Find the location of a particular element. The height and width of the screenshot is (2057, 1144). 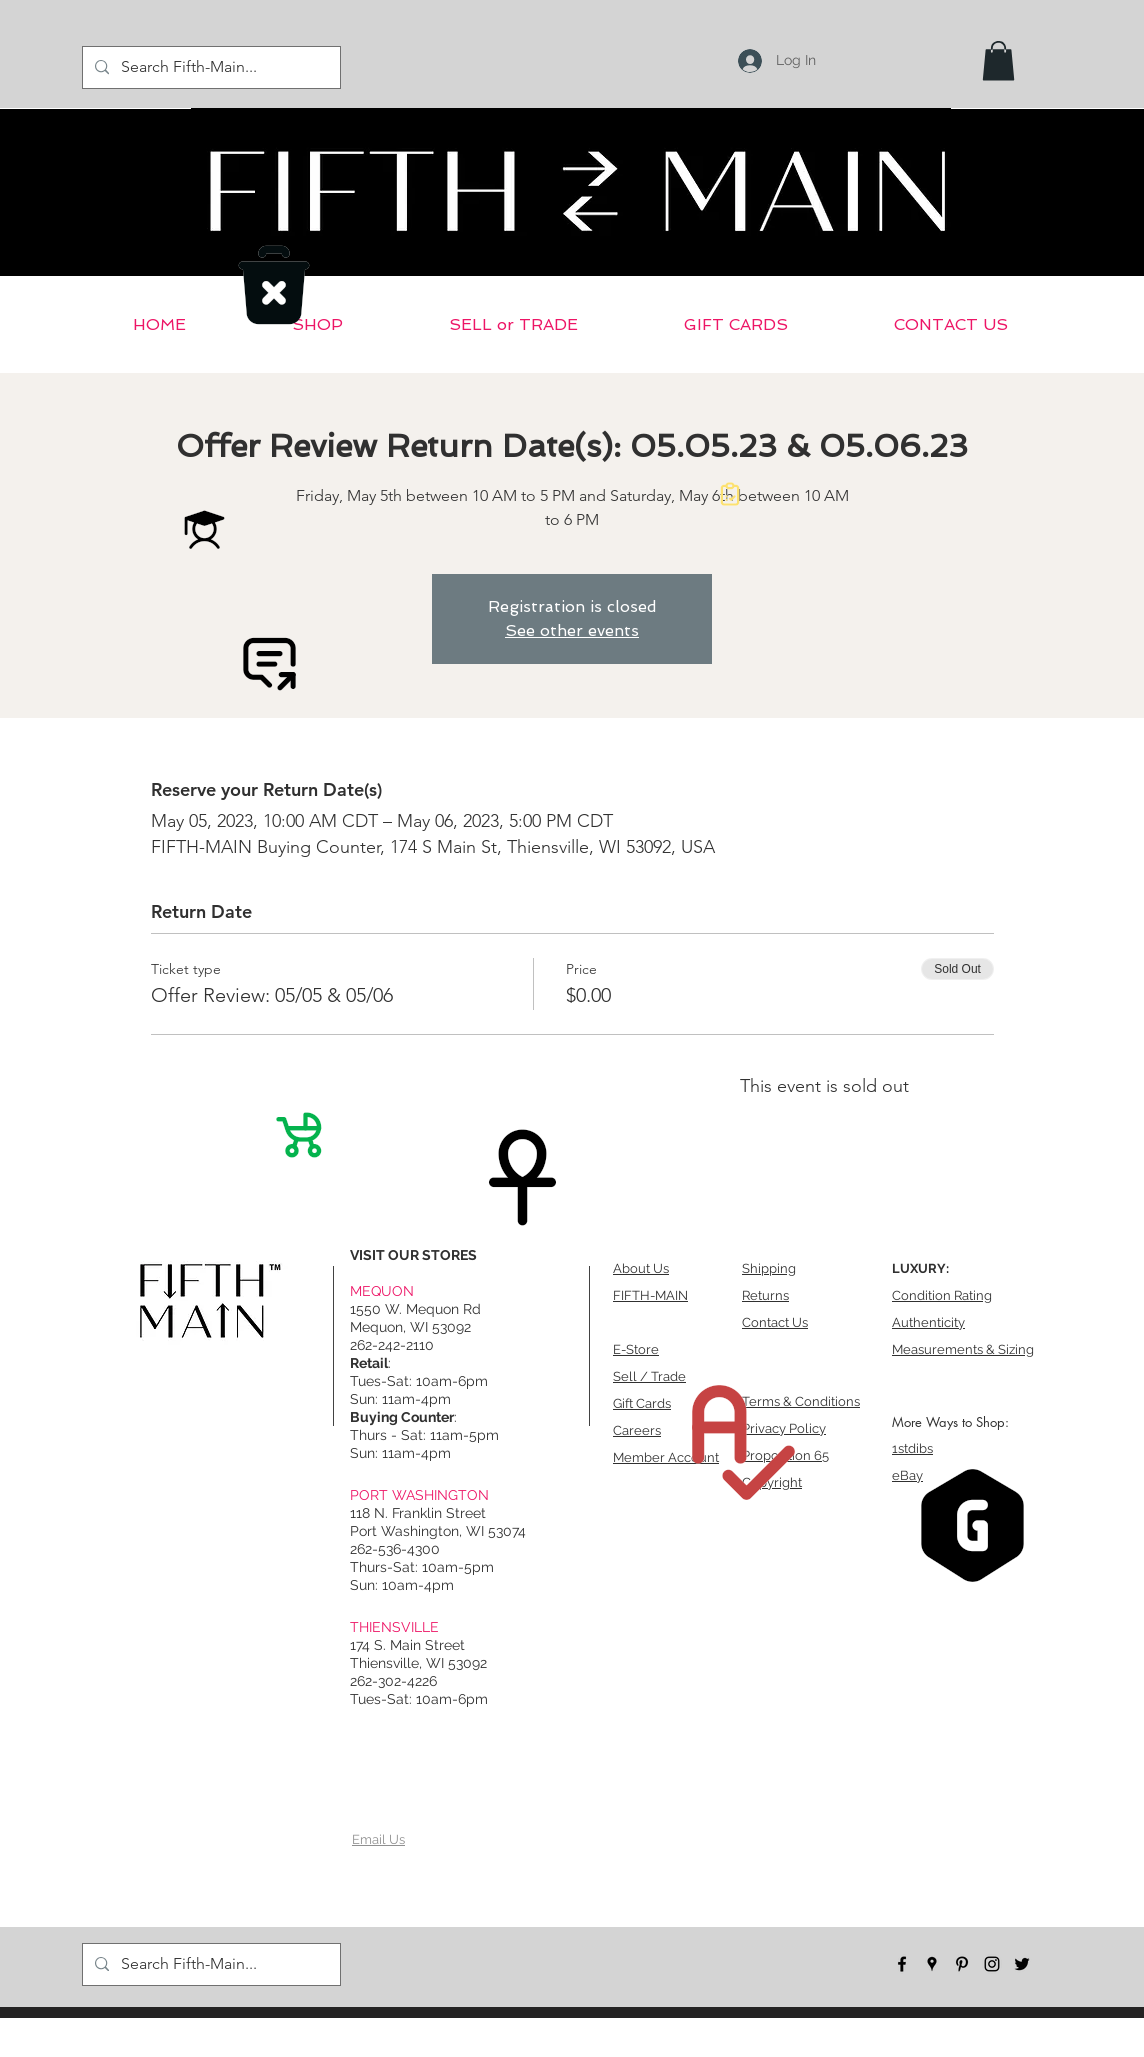

view health checkup results is located at coordinates (730, 494).